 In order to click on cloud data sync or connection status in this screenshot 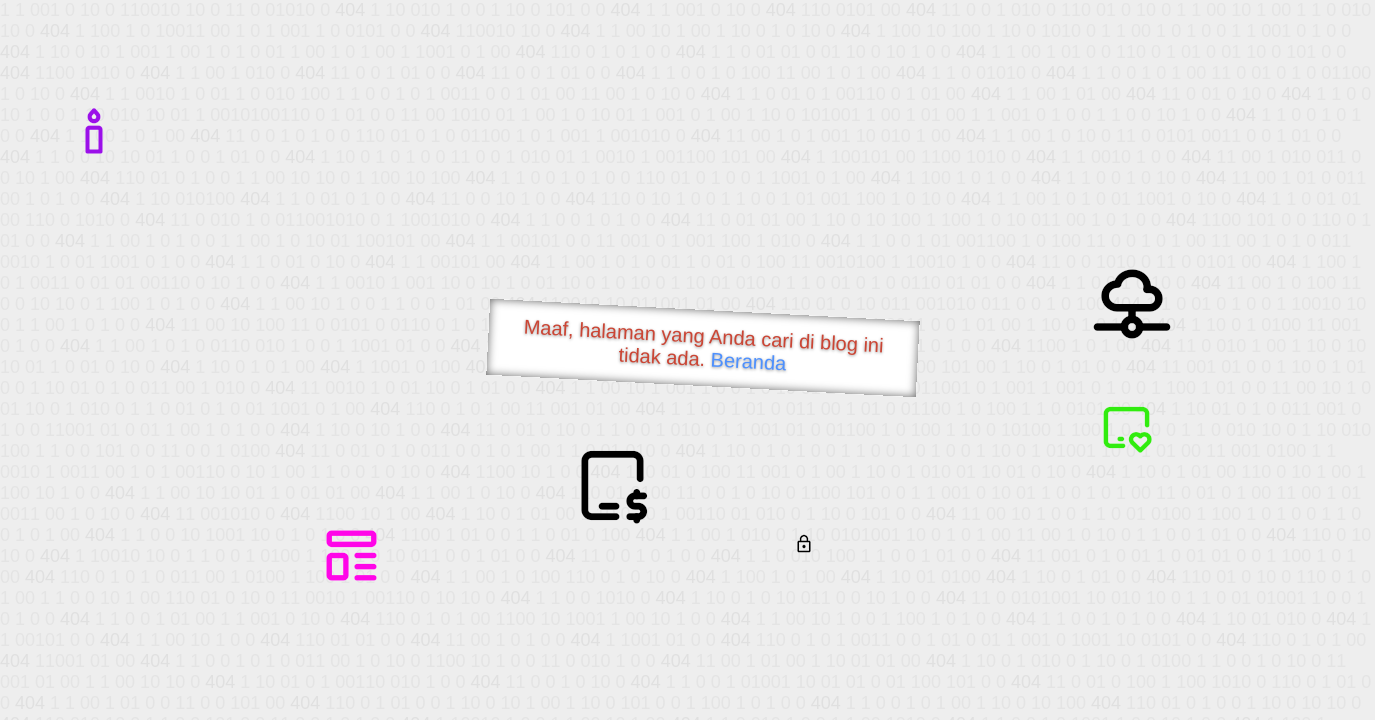, I will do `click(1132, 304)`.